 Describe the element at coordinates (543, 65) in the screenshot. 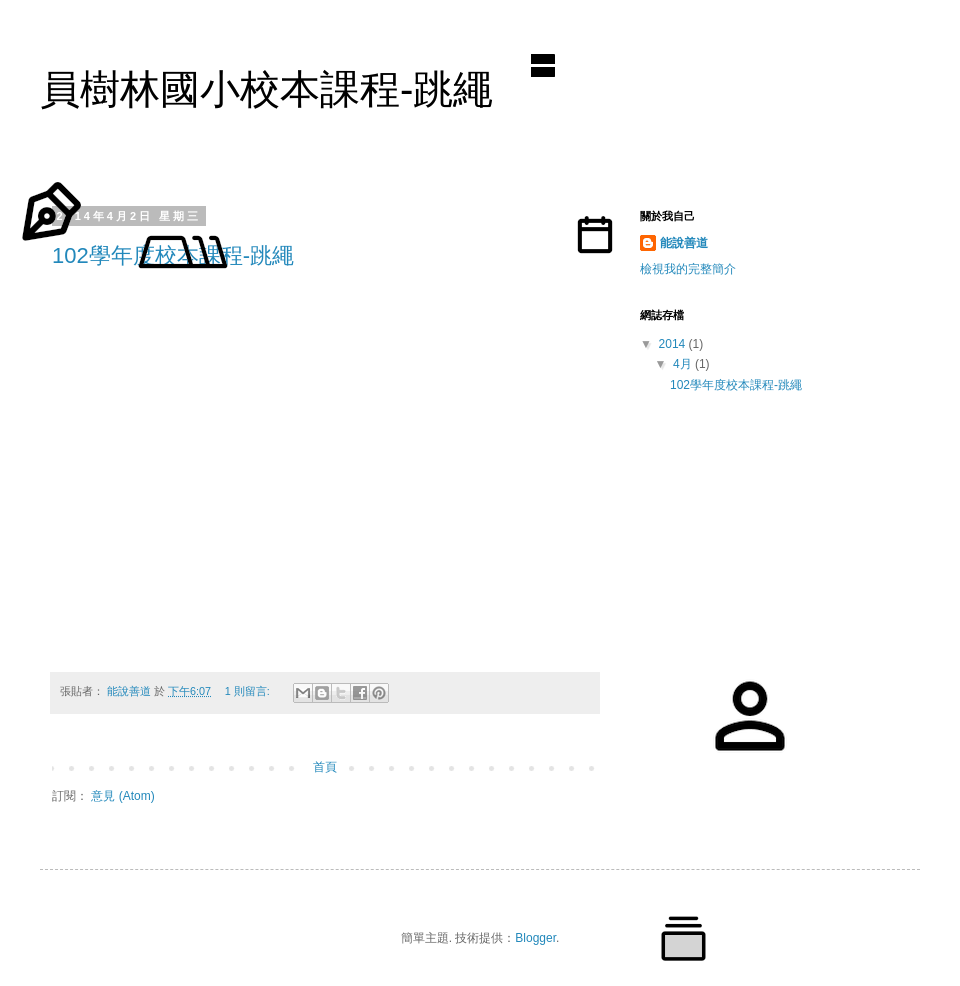

I see `view agenda or list layout` at that location.